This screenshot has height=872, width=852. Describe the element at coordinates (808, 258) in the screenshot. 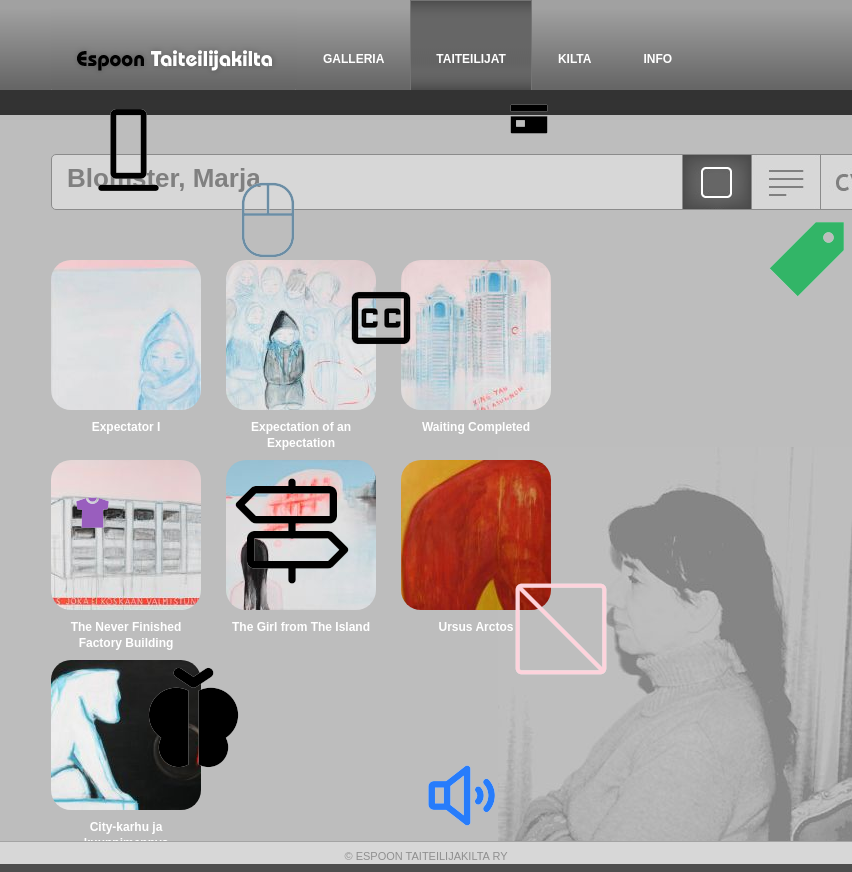

I see `view or apply tags to an item` at that location.